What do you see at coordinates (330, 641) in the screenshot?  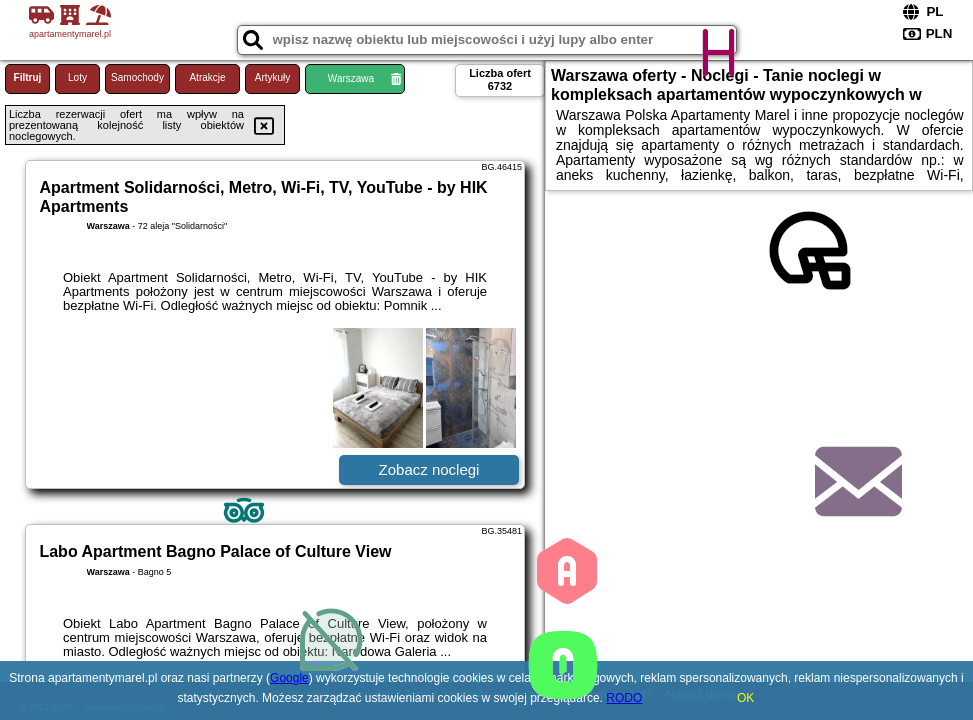 I see `mute or disable chat notifications` at bounding box center [330, 641].